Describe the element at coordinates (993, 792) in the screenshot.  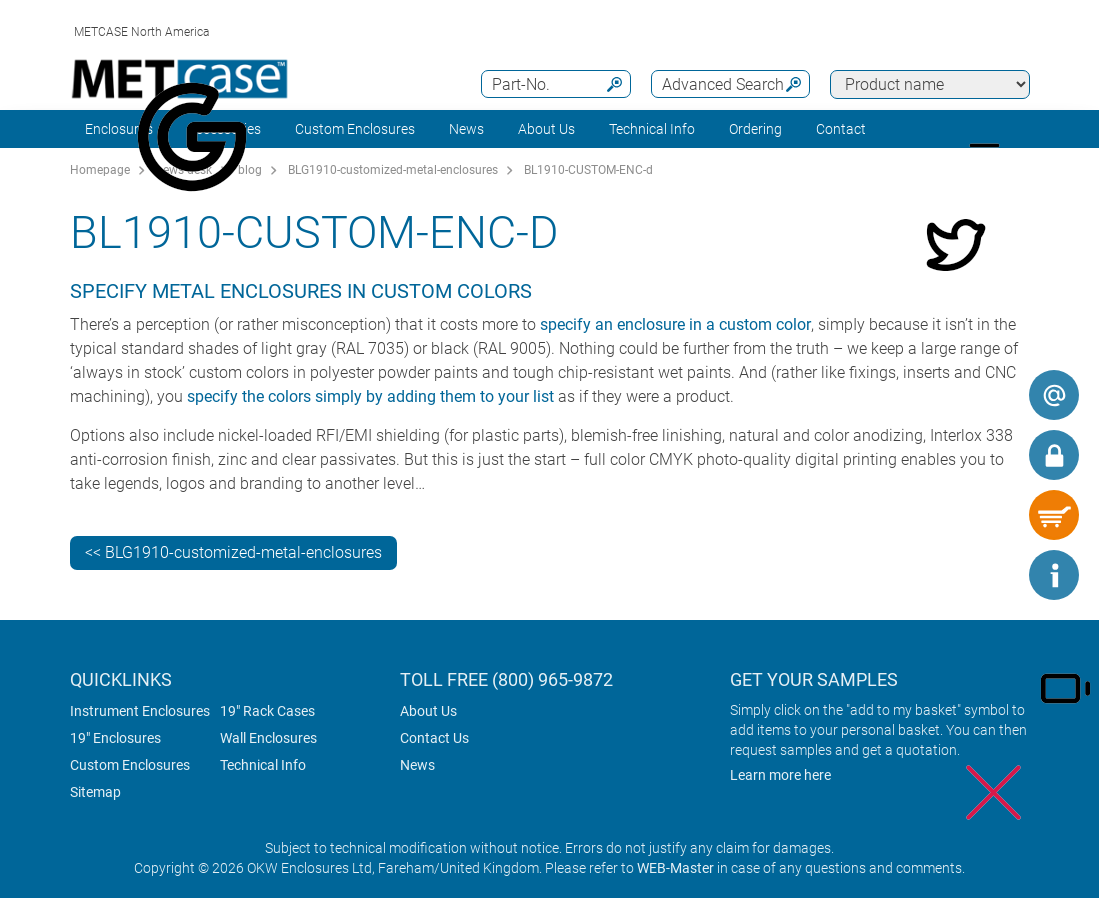
I see `close or dismiss a dialog` at that location.